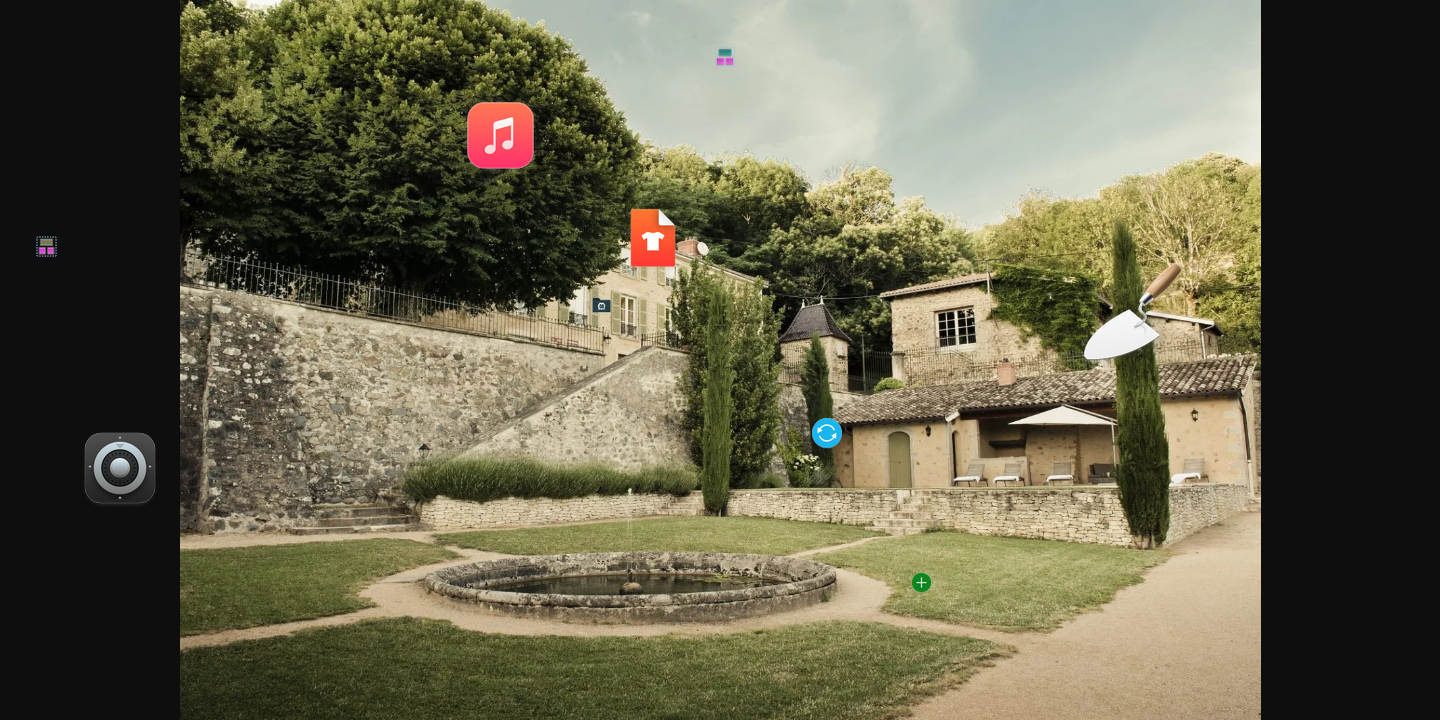  Describe the element at coordinates (601, 305) in the screenshot. I see `open cordova project folder` at that location.